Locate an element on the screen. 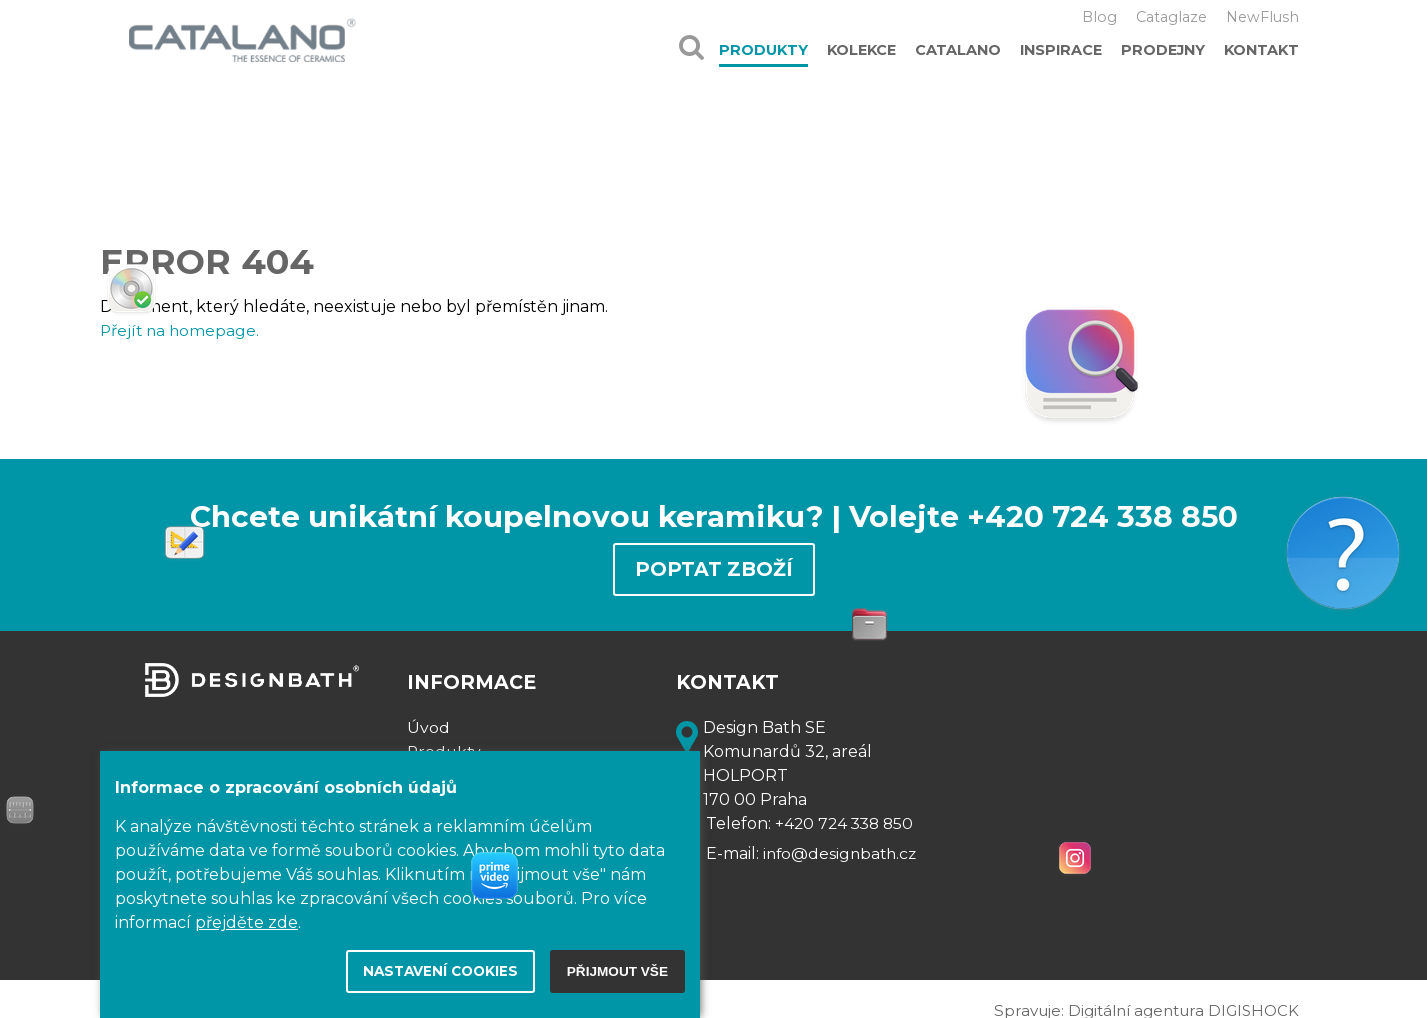 This screenshot has height=1018, width=1427. open Amazon Prime Video app is located at coordinates (494, 875).